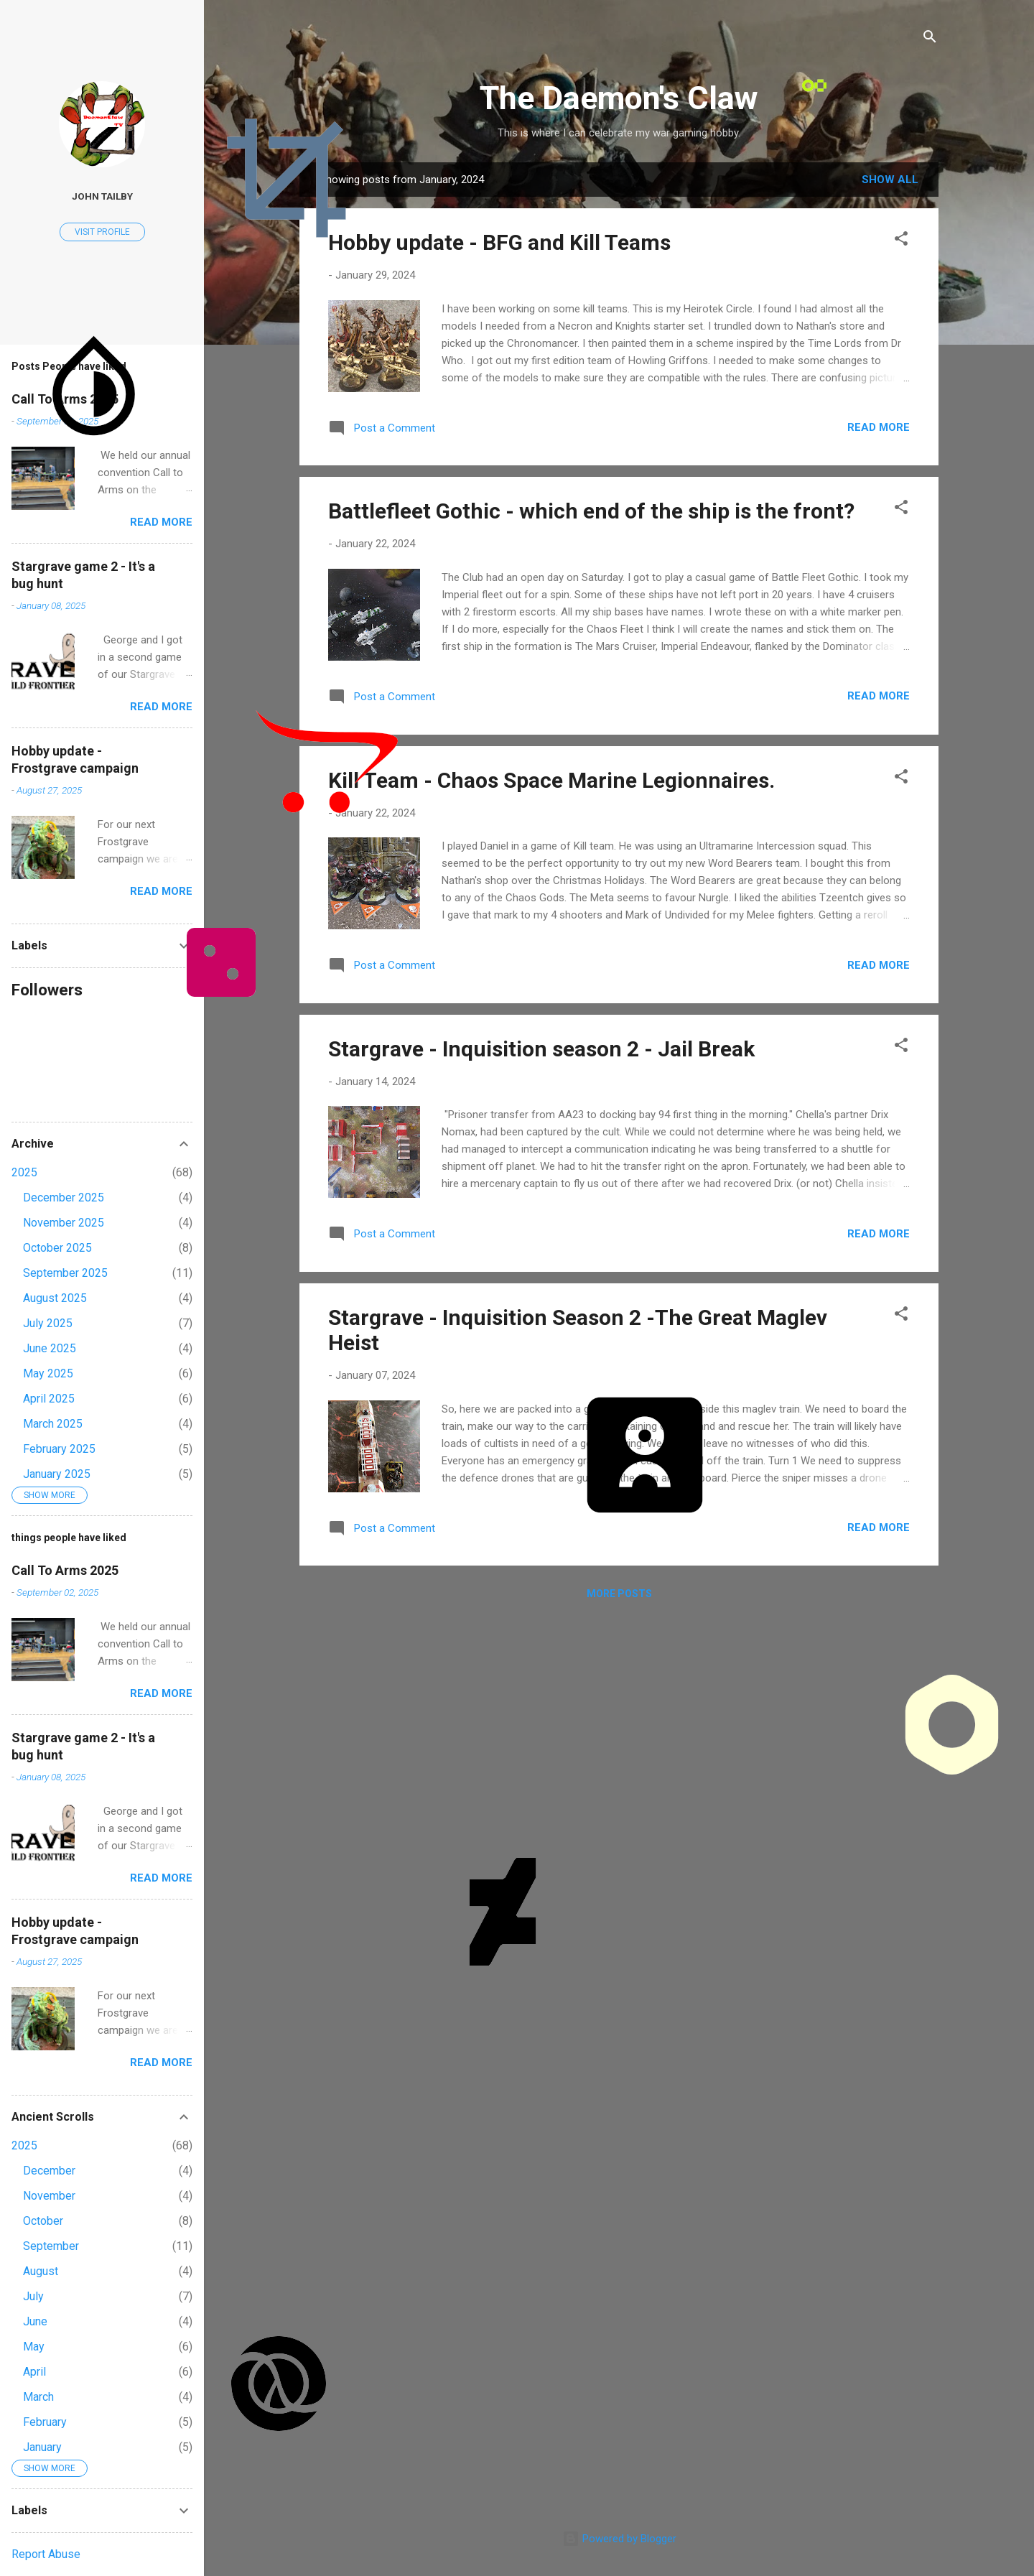  I want to click on open DeviantArt app or website, so click(503, 1912).